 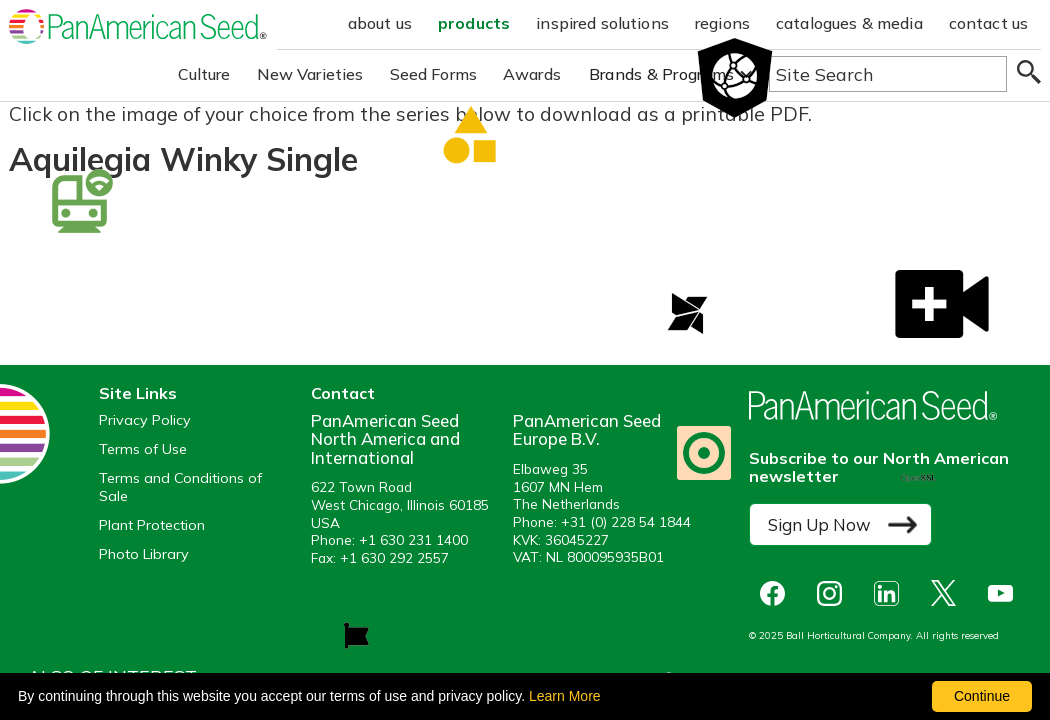 I want to click on adjust speaker or audio output settings, so click(x=704, y=453).